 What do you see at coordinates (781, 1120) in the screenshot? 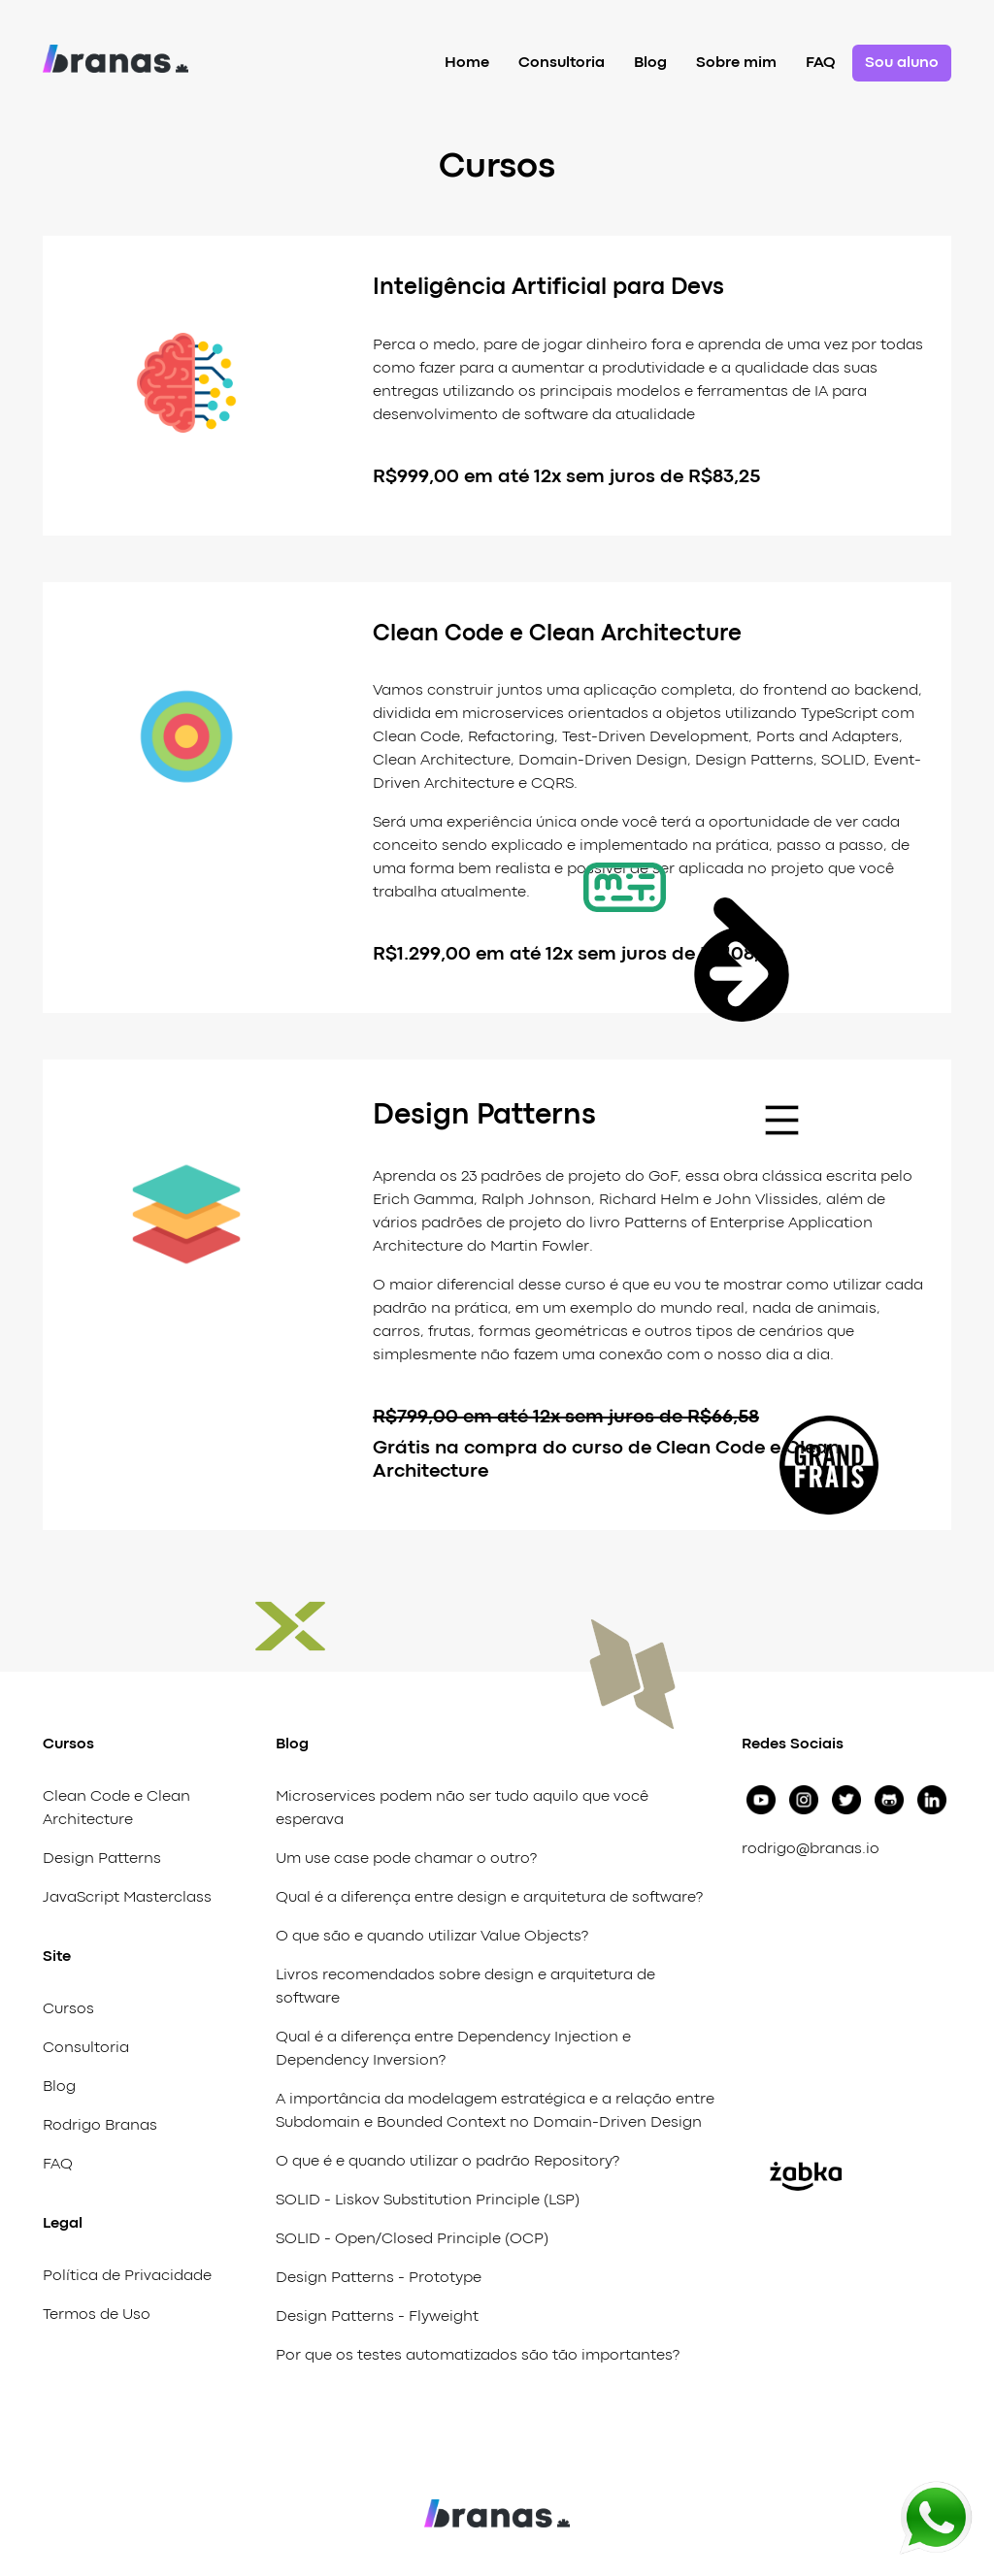
I see `open navigation menu` at bounding box center [781, 1120].